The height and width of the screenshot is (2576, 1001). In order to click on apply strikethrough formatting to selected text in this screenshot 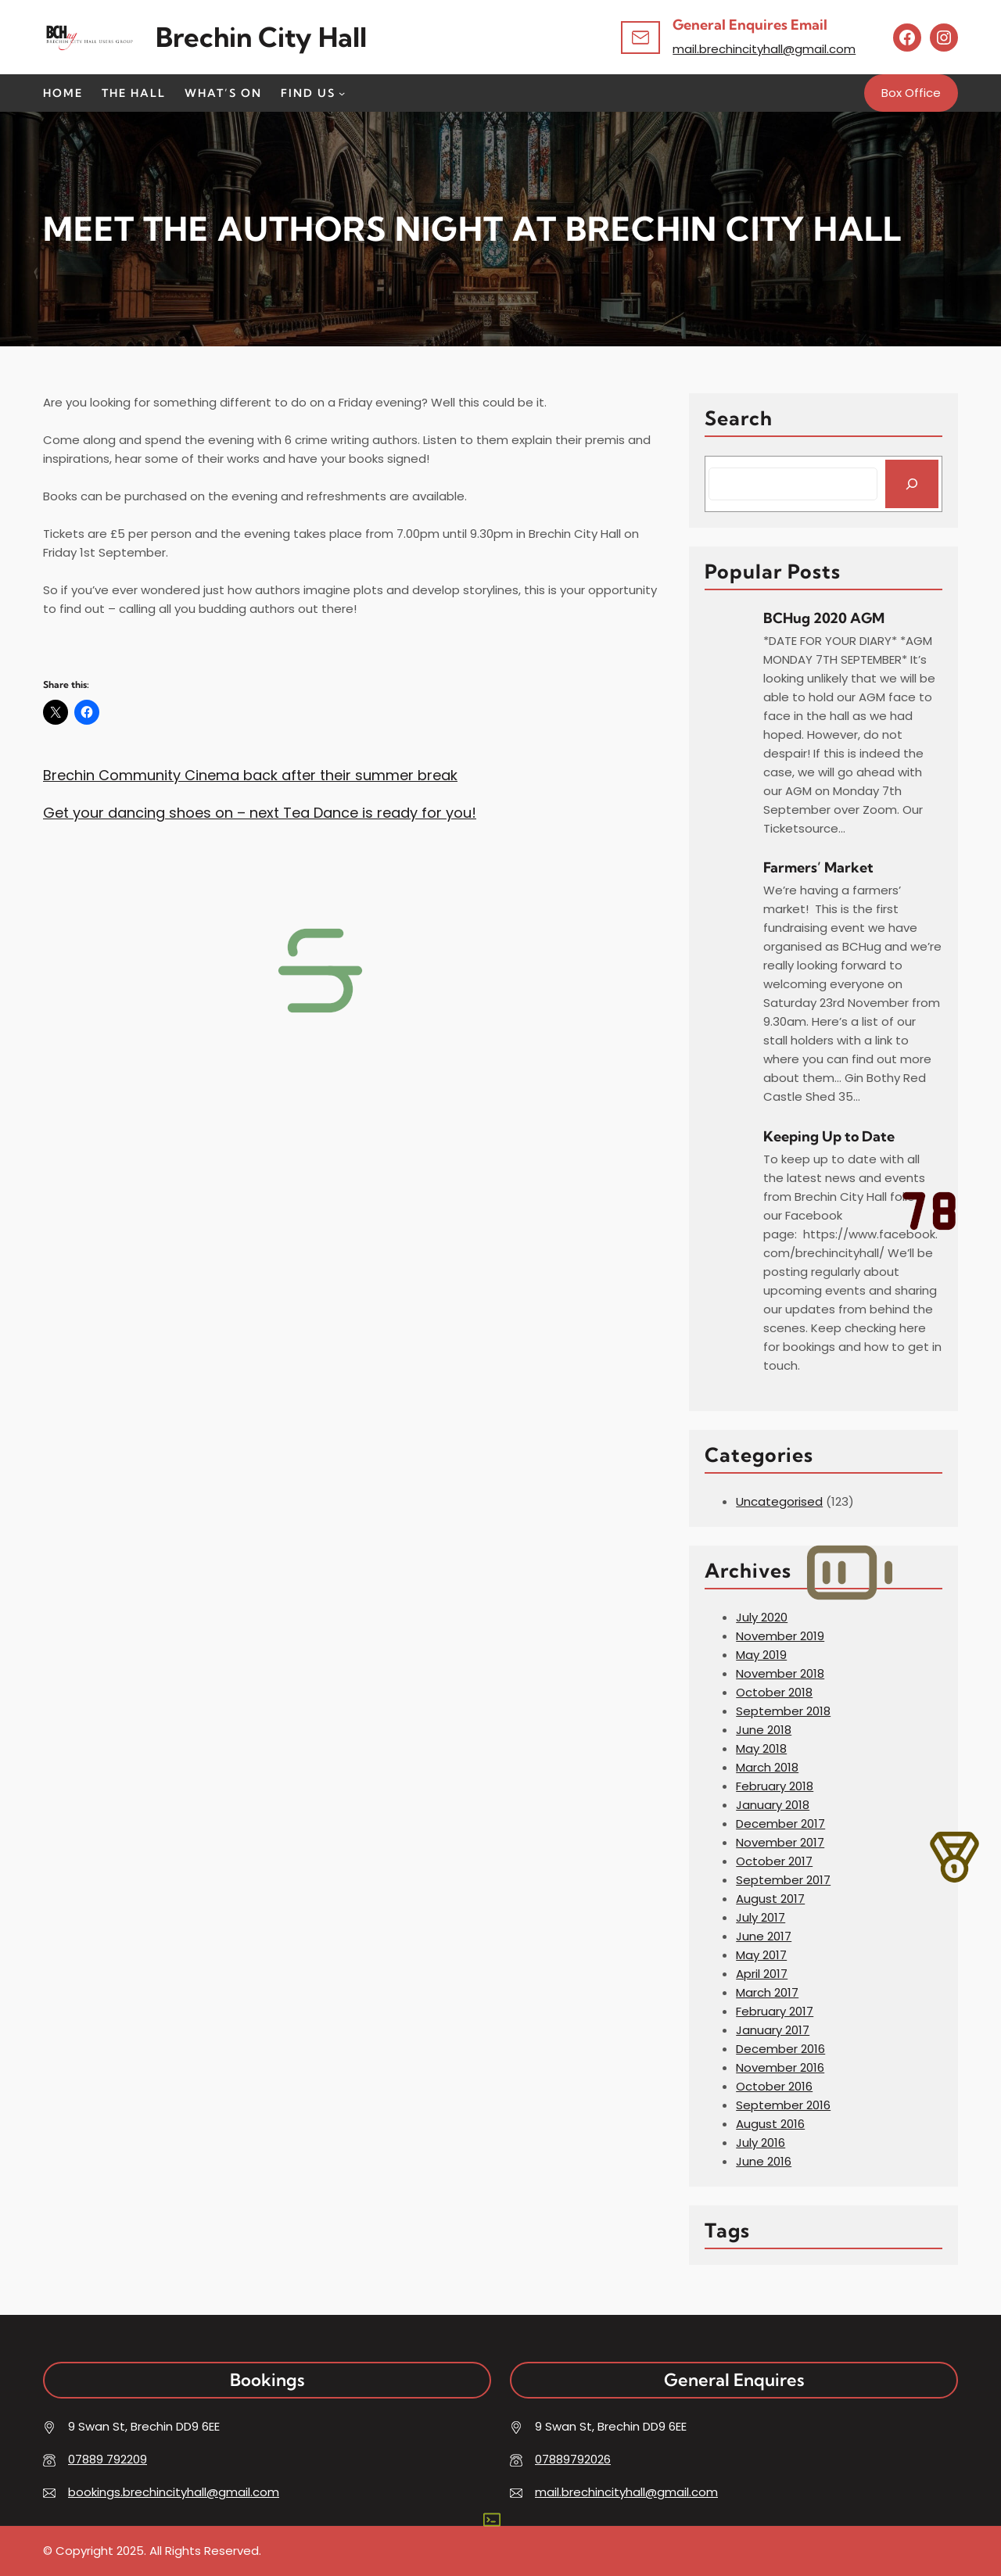, I will do `click(320, 970)`.